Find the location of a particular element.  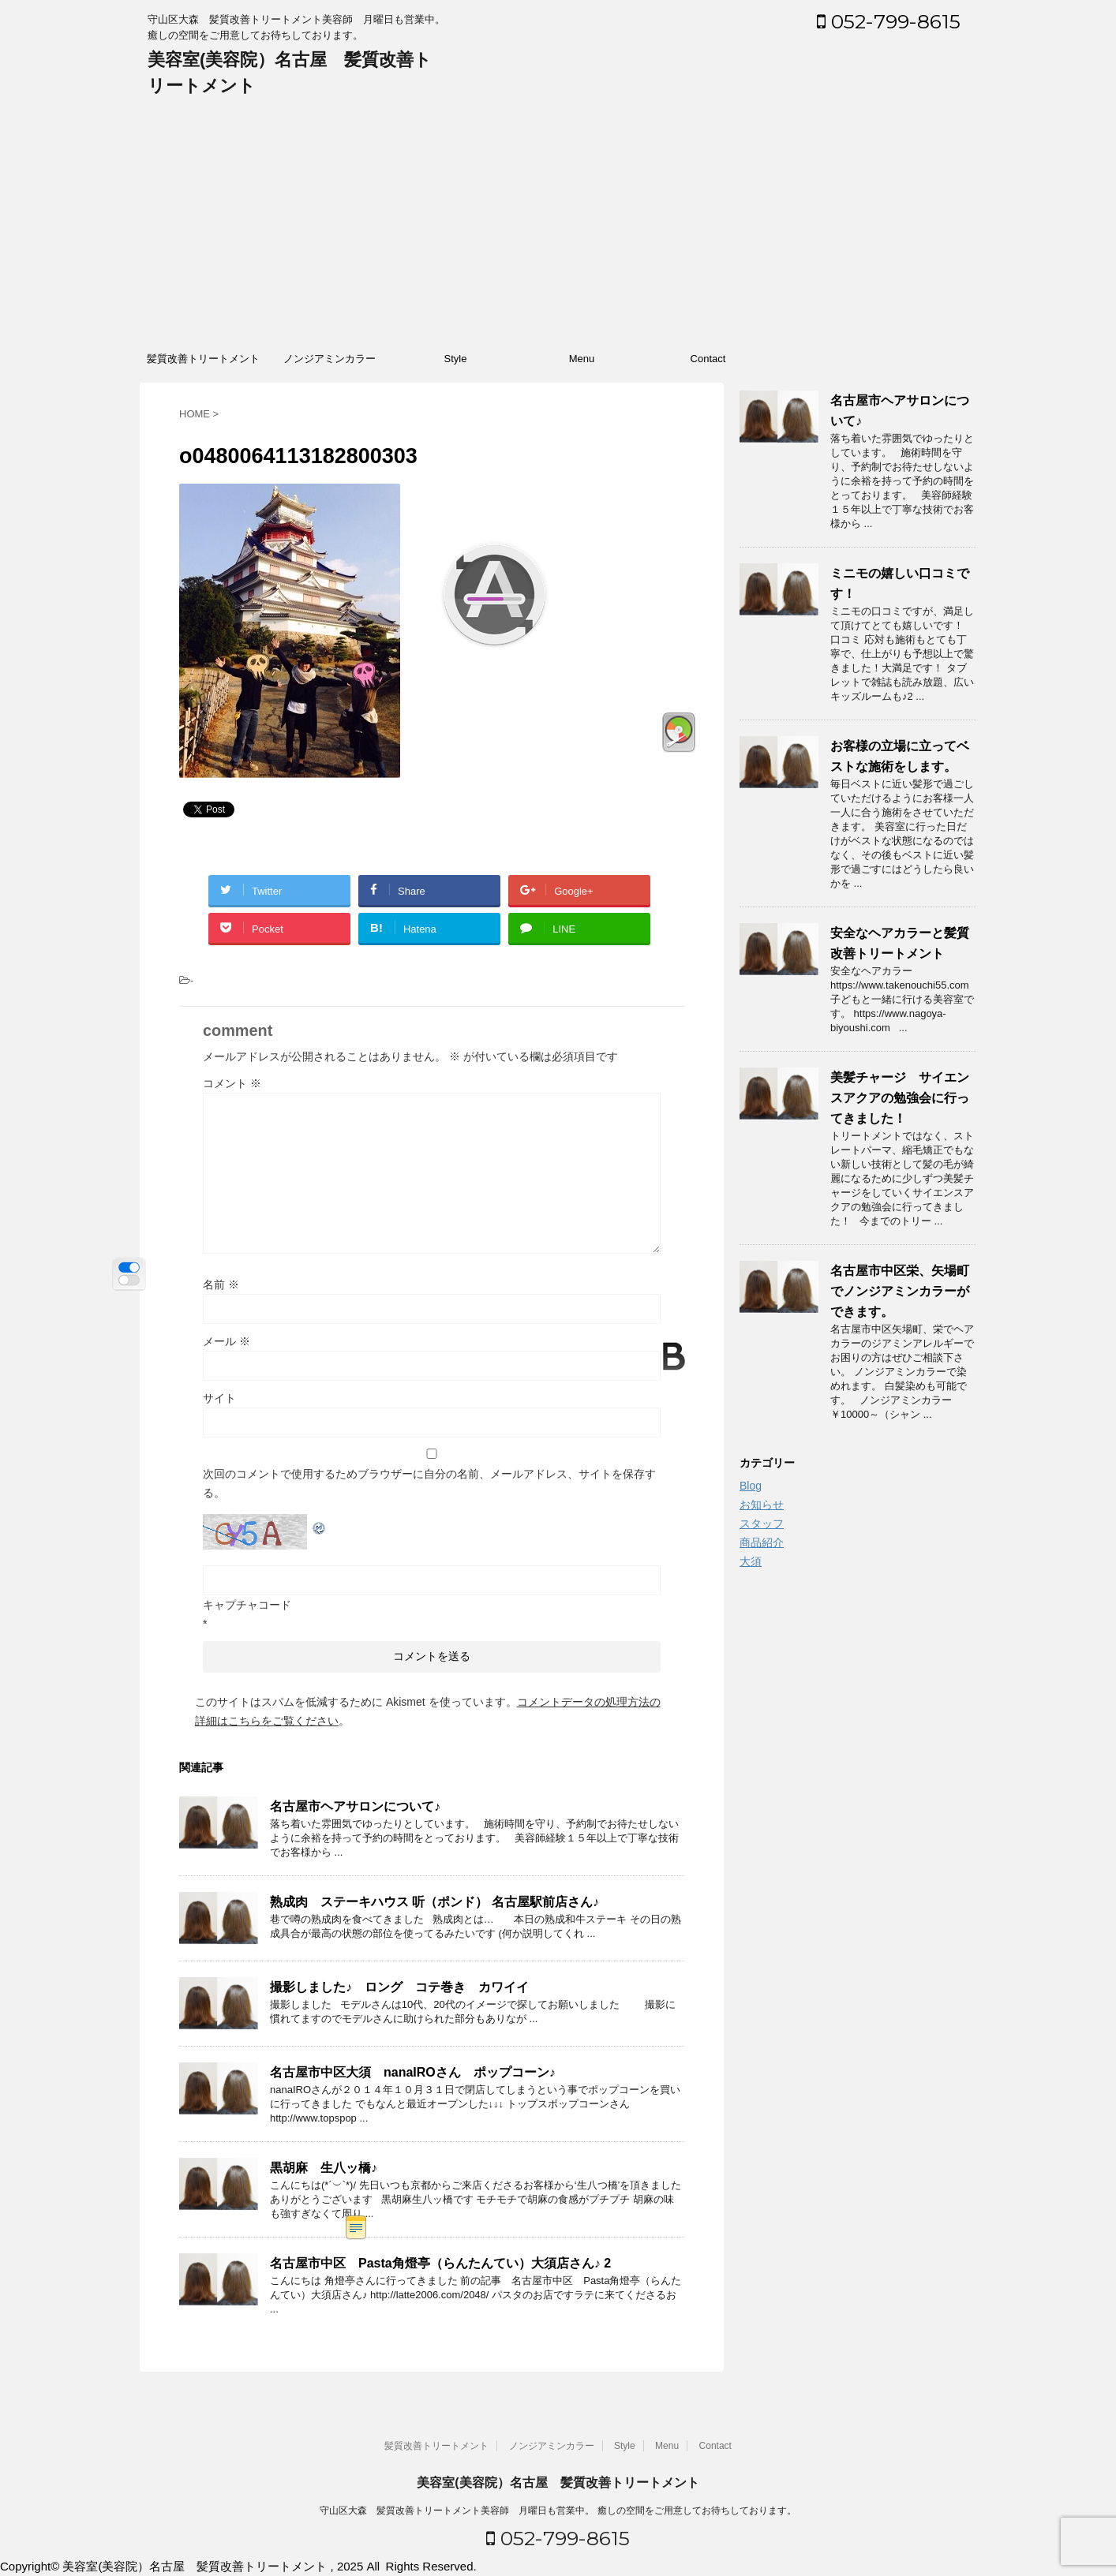

check for and install software updates is located at coordinates (494, 594).